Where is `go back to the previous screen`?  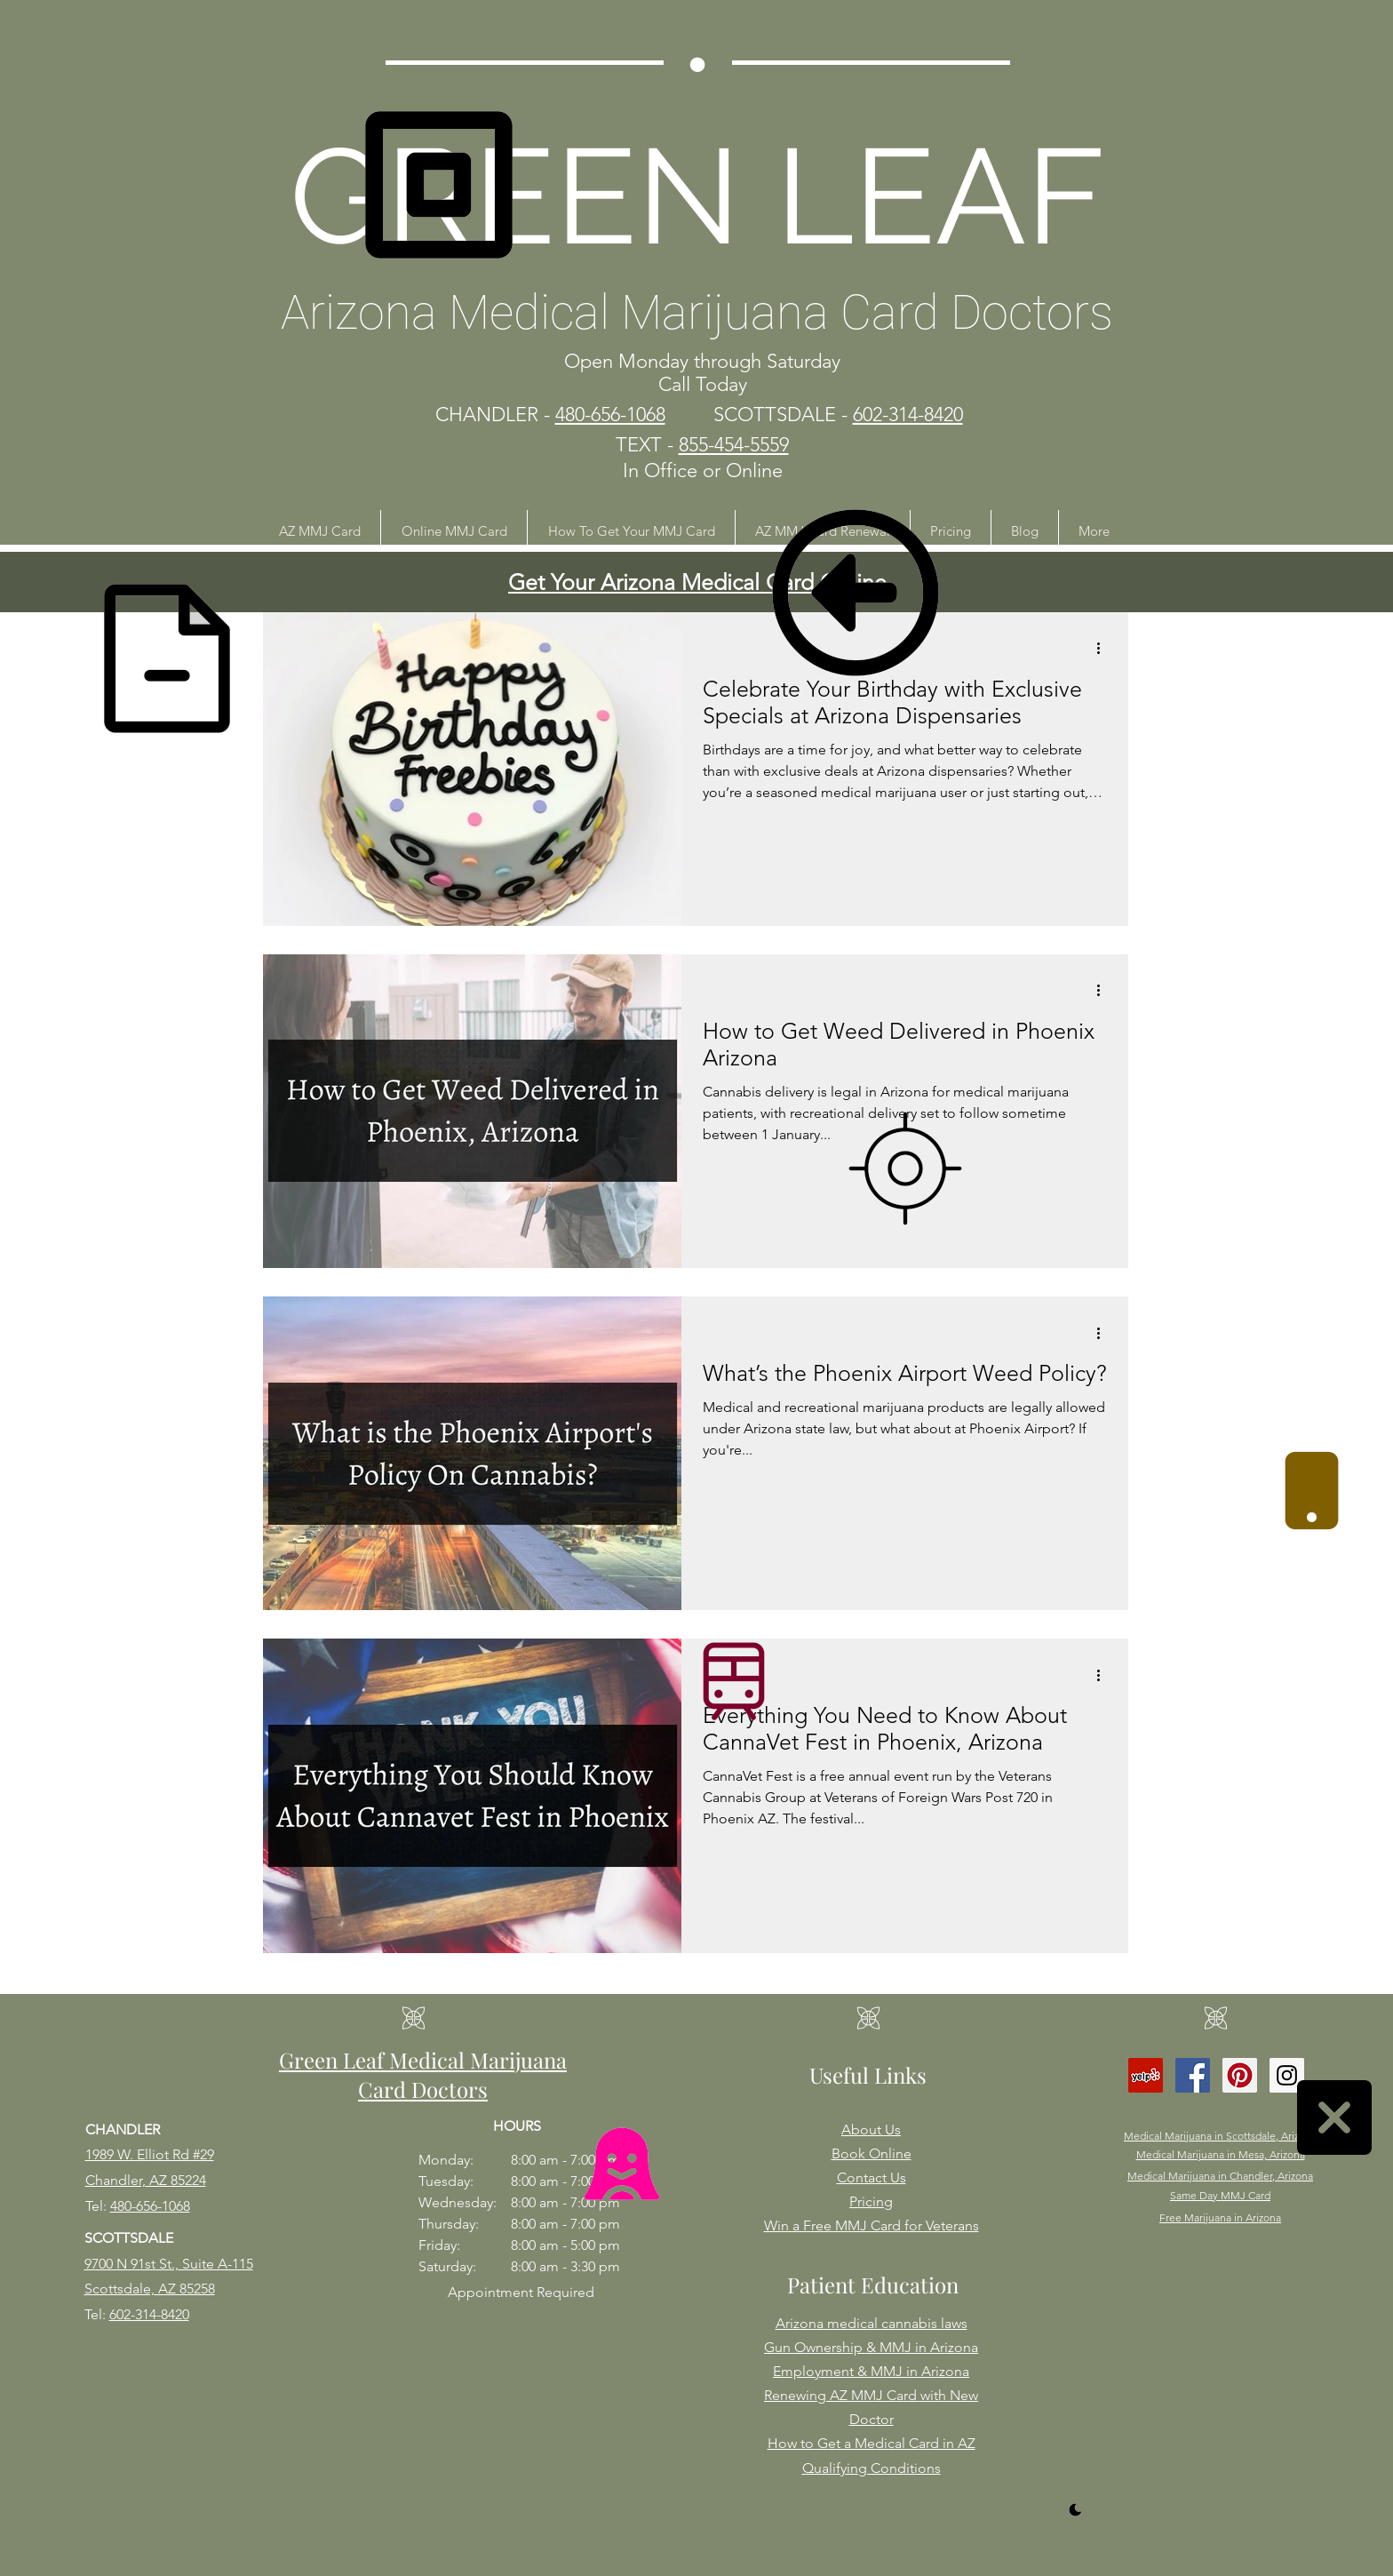 go back to the previous screen is located at coordinates (856, 593).